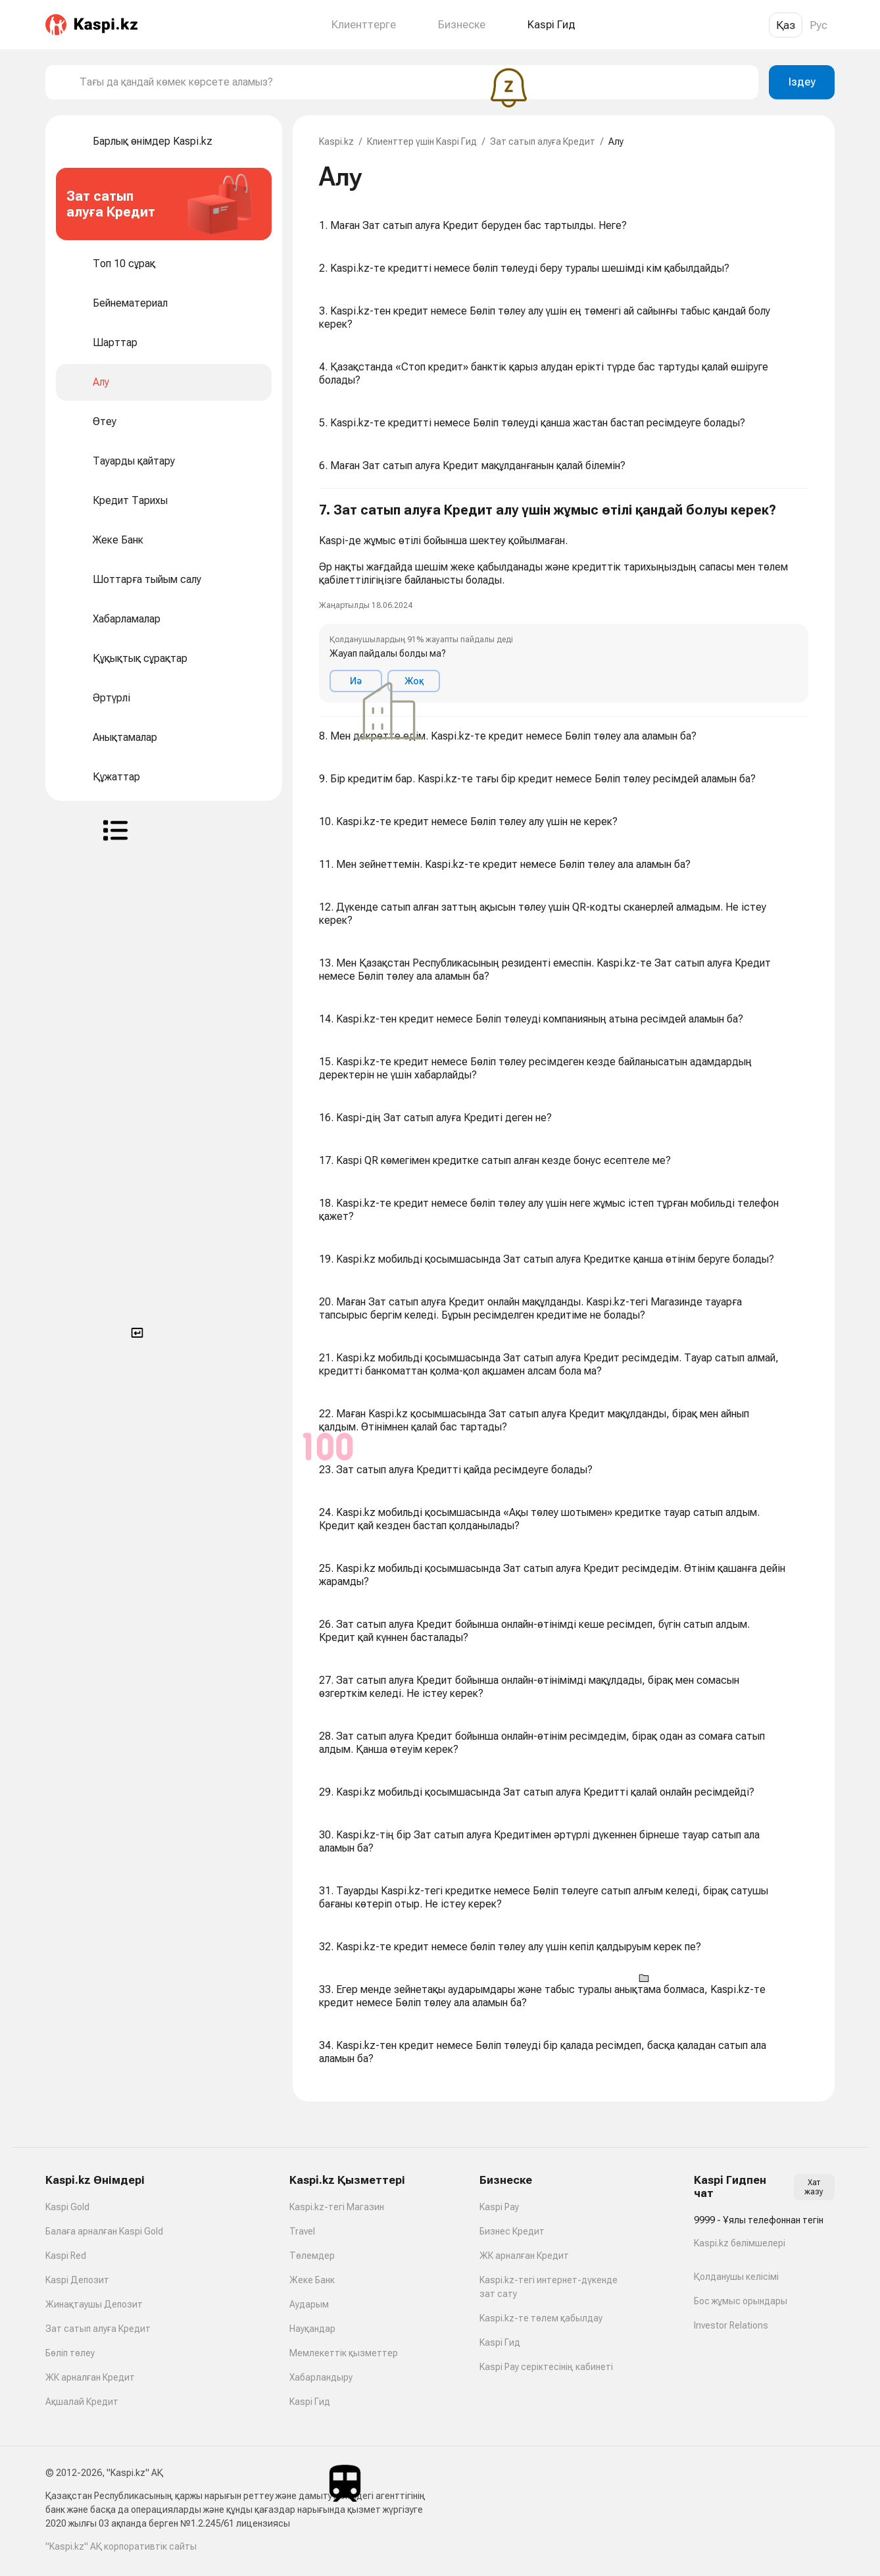  What do you see at coordinates (345, 2484) in the screenshot?
I see `view train schedules or routes` at bounding box center [345, 2484].